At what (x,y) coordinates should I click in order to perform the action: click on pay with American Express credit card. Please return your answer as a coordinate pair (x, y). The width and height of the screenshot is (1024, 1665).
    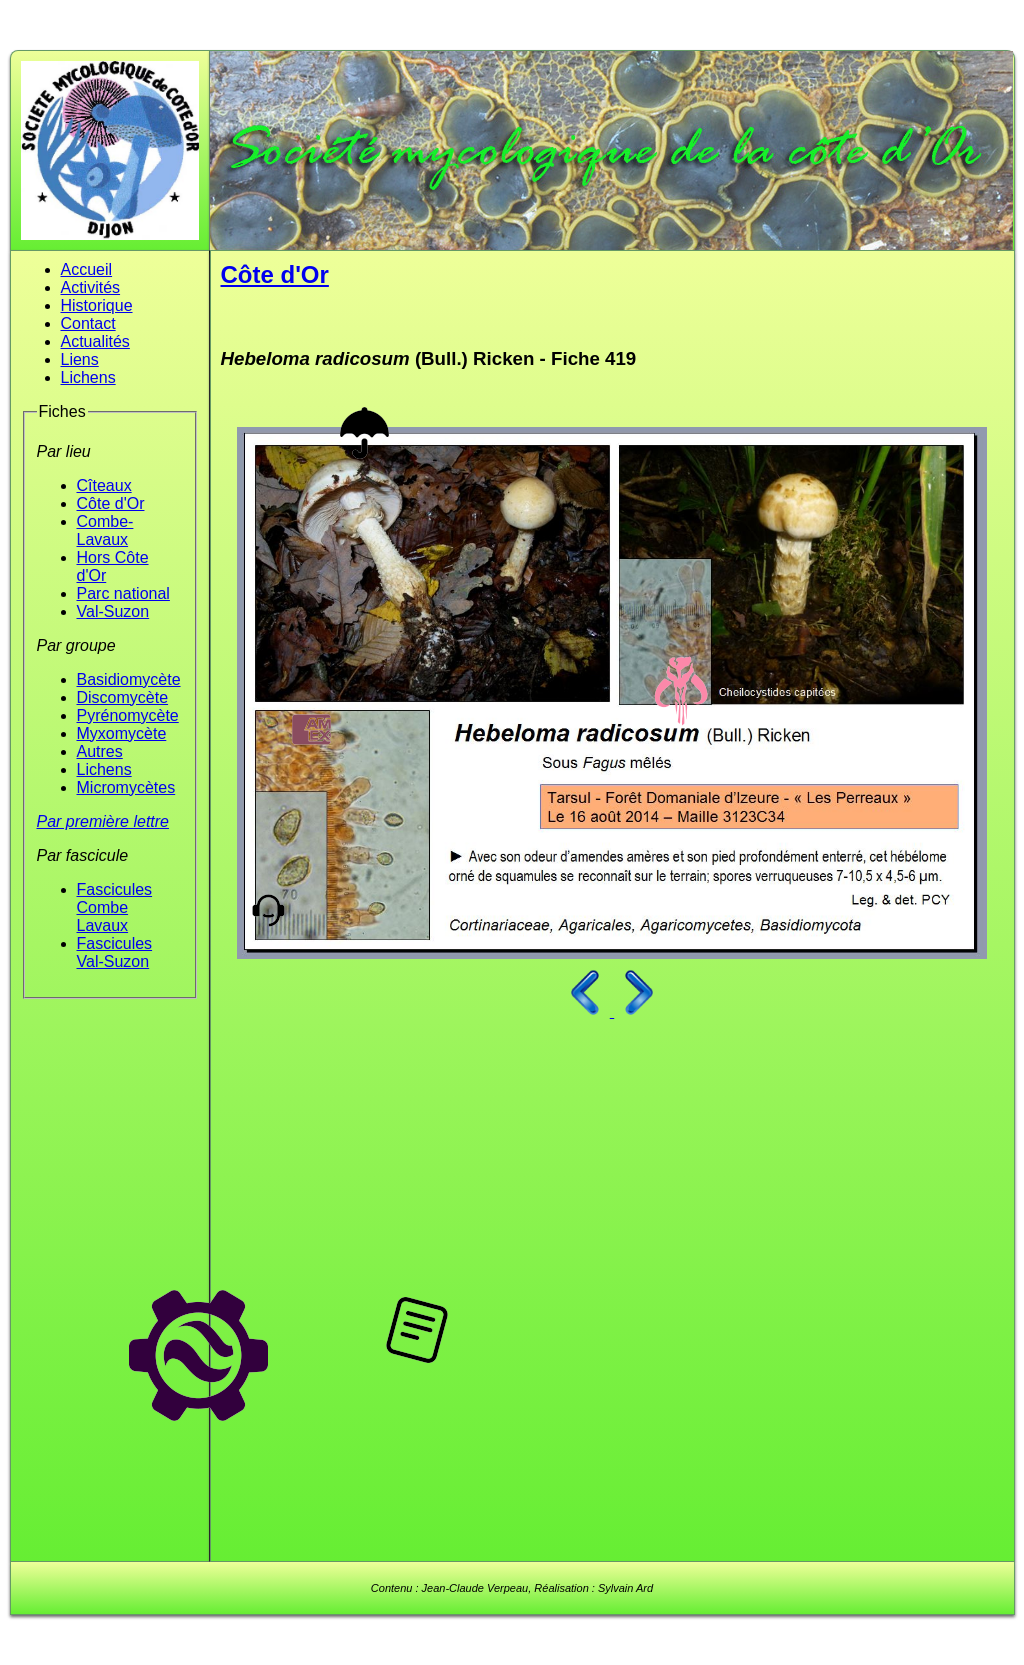
    Looking at the image, I should click on (311, 729).